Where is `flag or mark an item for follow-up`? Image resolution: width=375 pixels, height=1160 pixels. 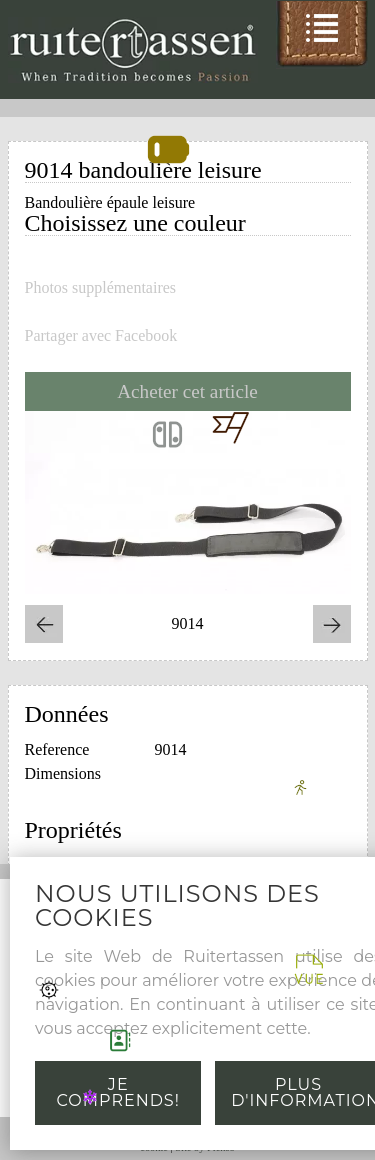
flag or mark an item for follow-up is located at coordinates (230, 426).